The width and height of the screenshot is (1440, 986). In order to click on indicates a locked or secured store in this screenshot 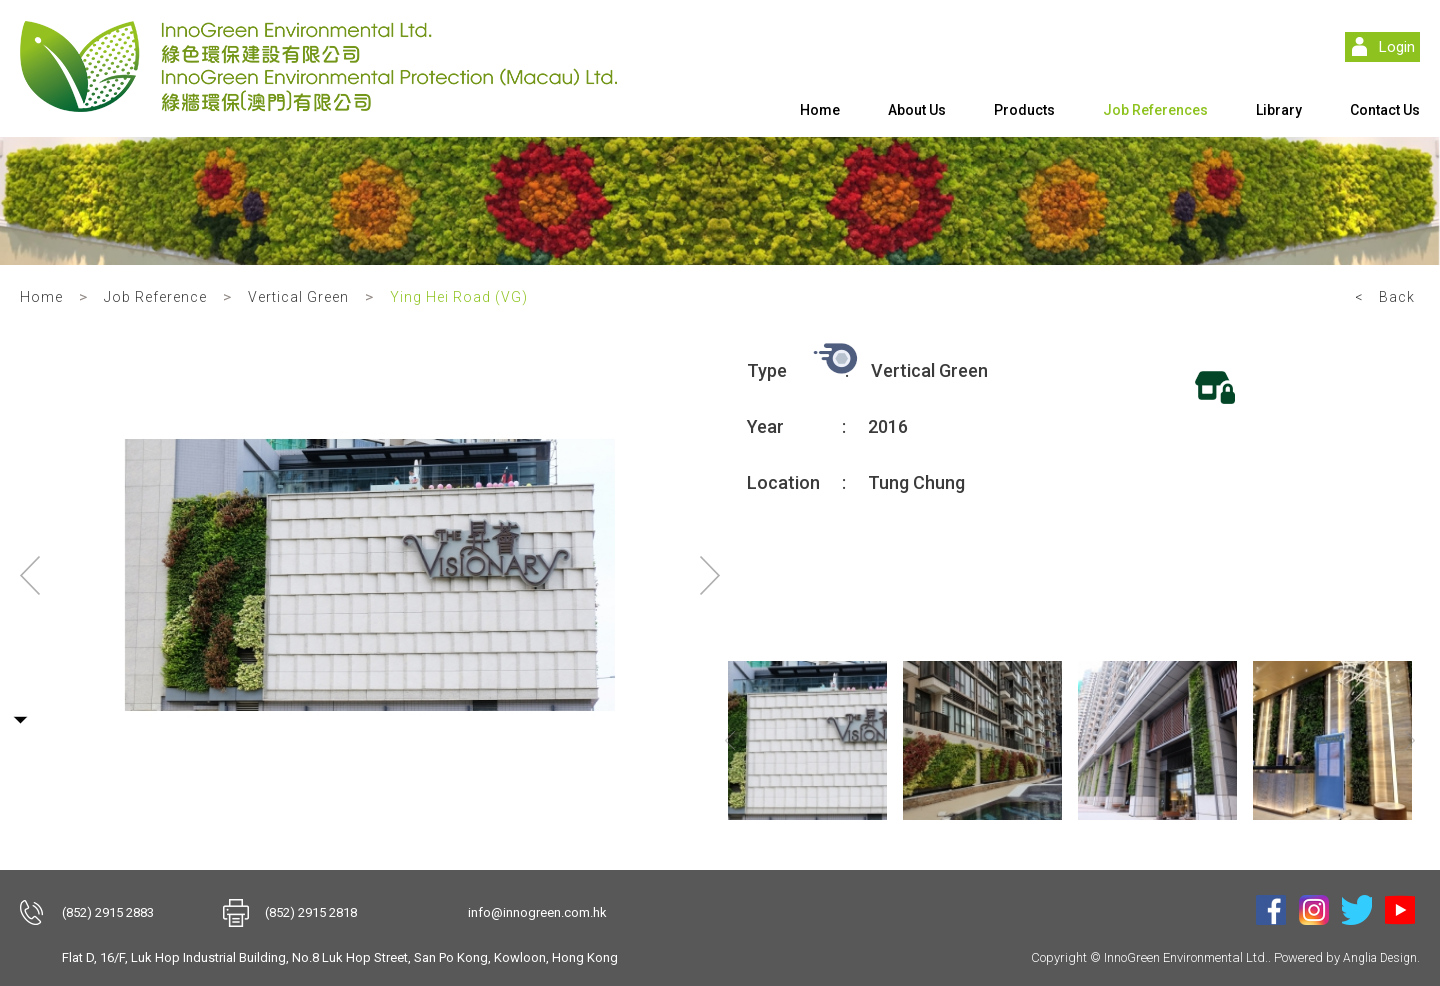, I will do `click(1214, 385)`.